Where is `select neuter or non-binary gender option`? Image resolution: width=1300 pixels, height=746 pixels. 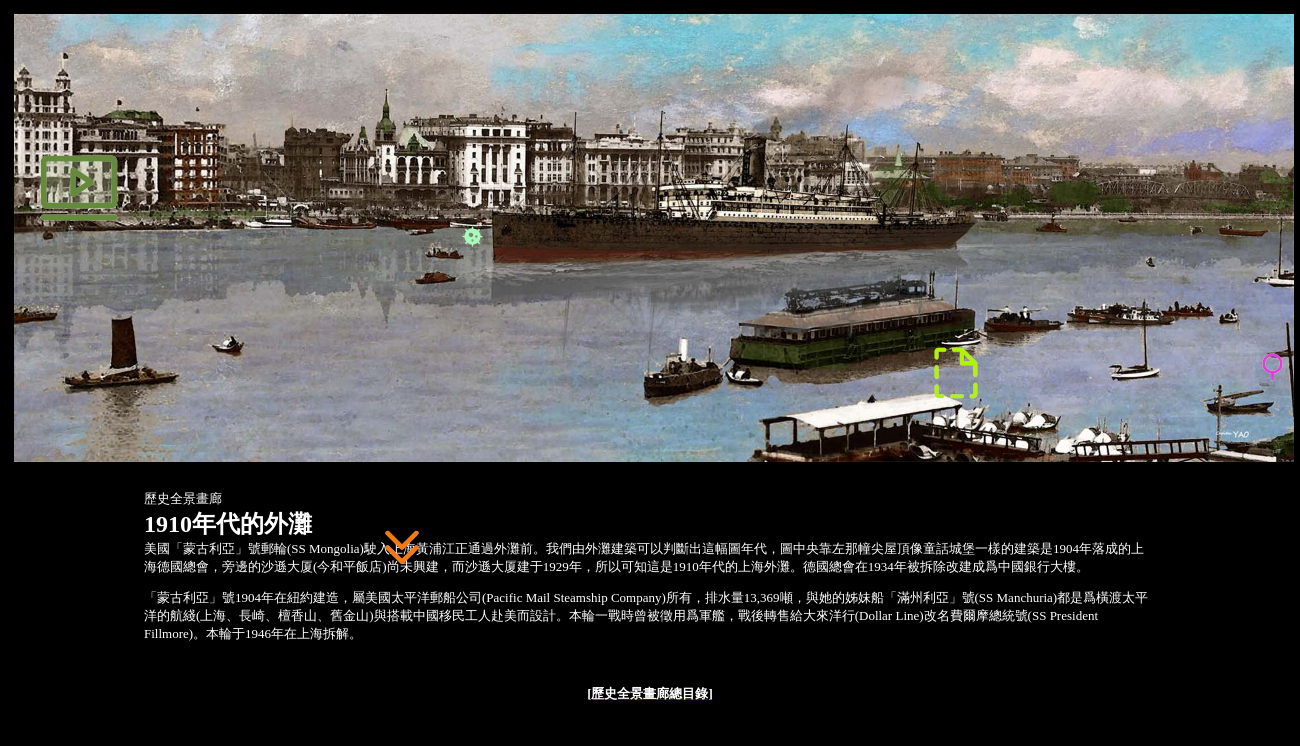 select neuter or non-binary gender option is located at coordinates (1272, 366).